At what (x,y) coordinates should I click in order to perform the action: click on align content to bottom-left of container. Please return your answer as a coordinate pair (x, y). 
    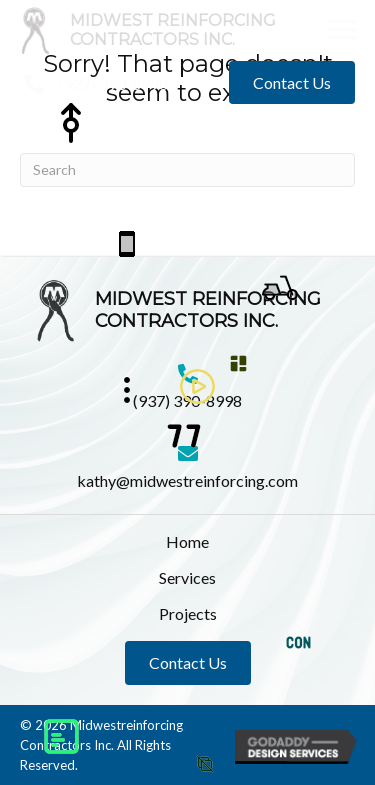
    Looking at the image, I should click on (61, 736).